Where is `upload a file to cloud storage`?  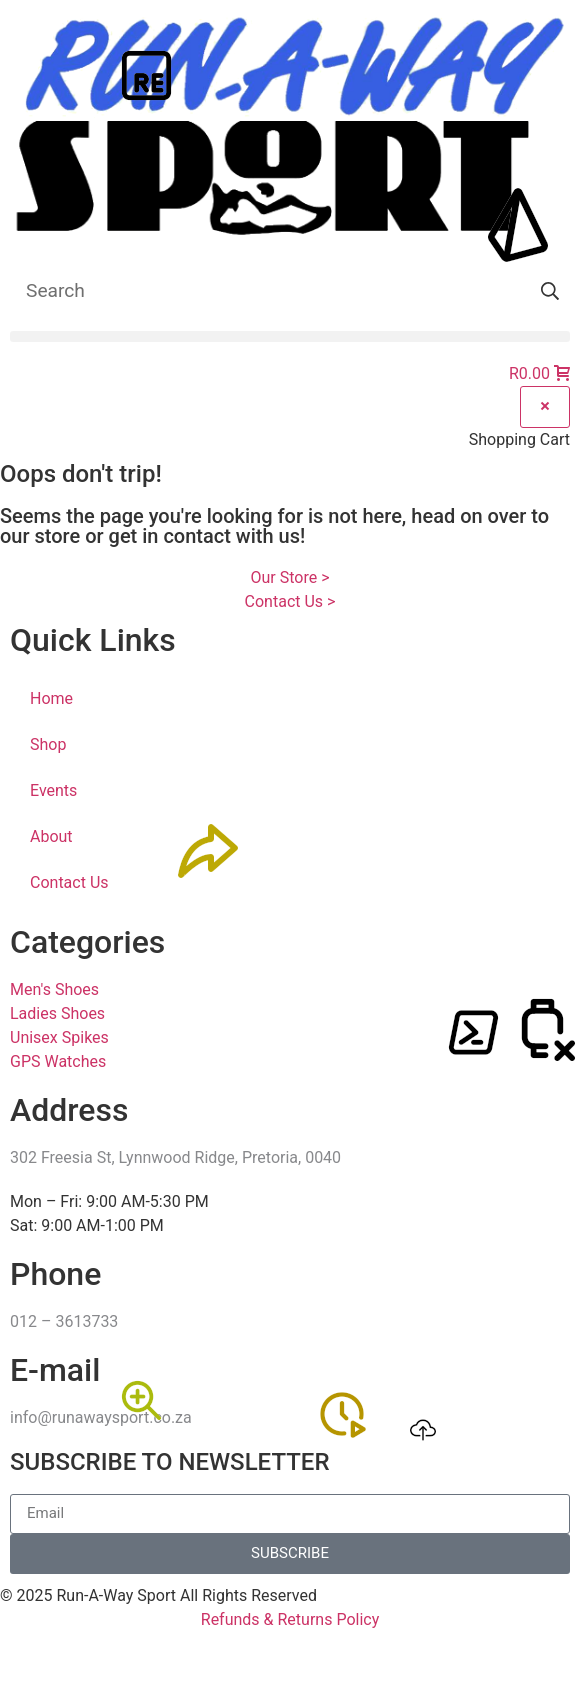
upload a file to cloud storage is located at coordinates (423, 1430).